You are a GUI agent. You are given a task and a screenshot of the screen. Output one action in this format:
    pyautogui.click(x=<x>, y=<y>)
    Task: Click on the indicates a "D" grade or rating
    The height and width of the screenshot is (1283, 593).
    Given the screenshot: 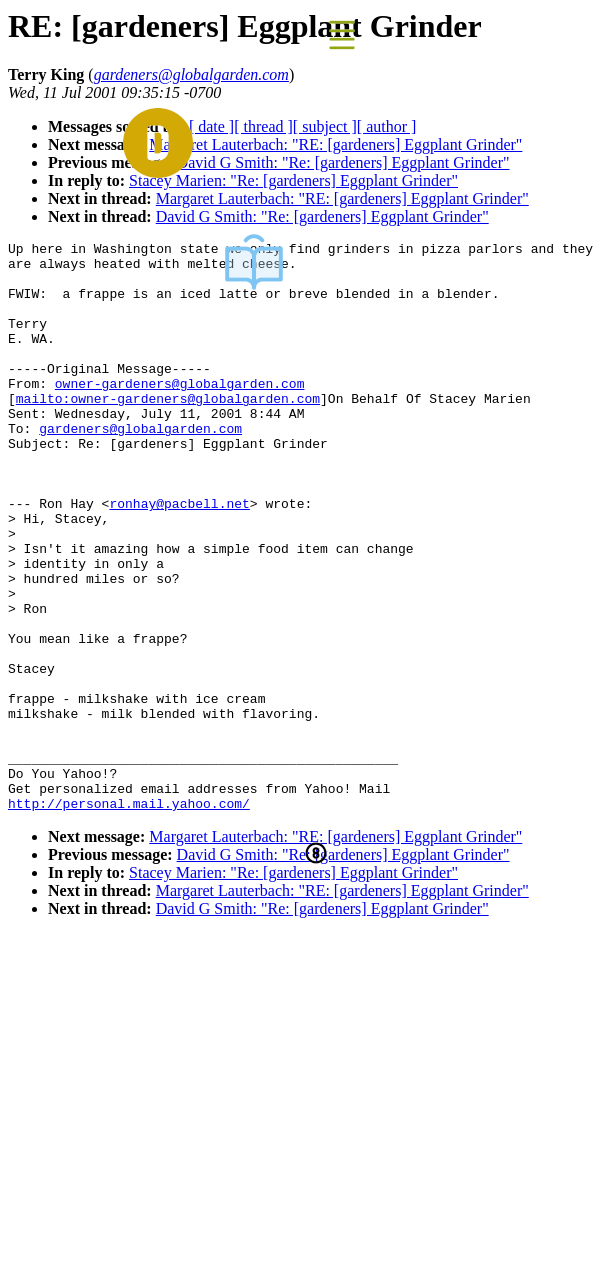 What is the action you would take?
    pyautogui.click(x=158, y=143)
    